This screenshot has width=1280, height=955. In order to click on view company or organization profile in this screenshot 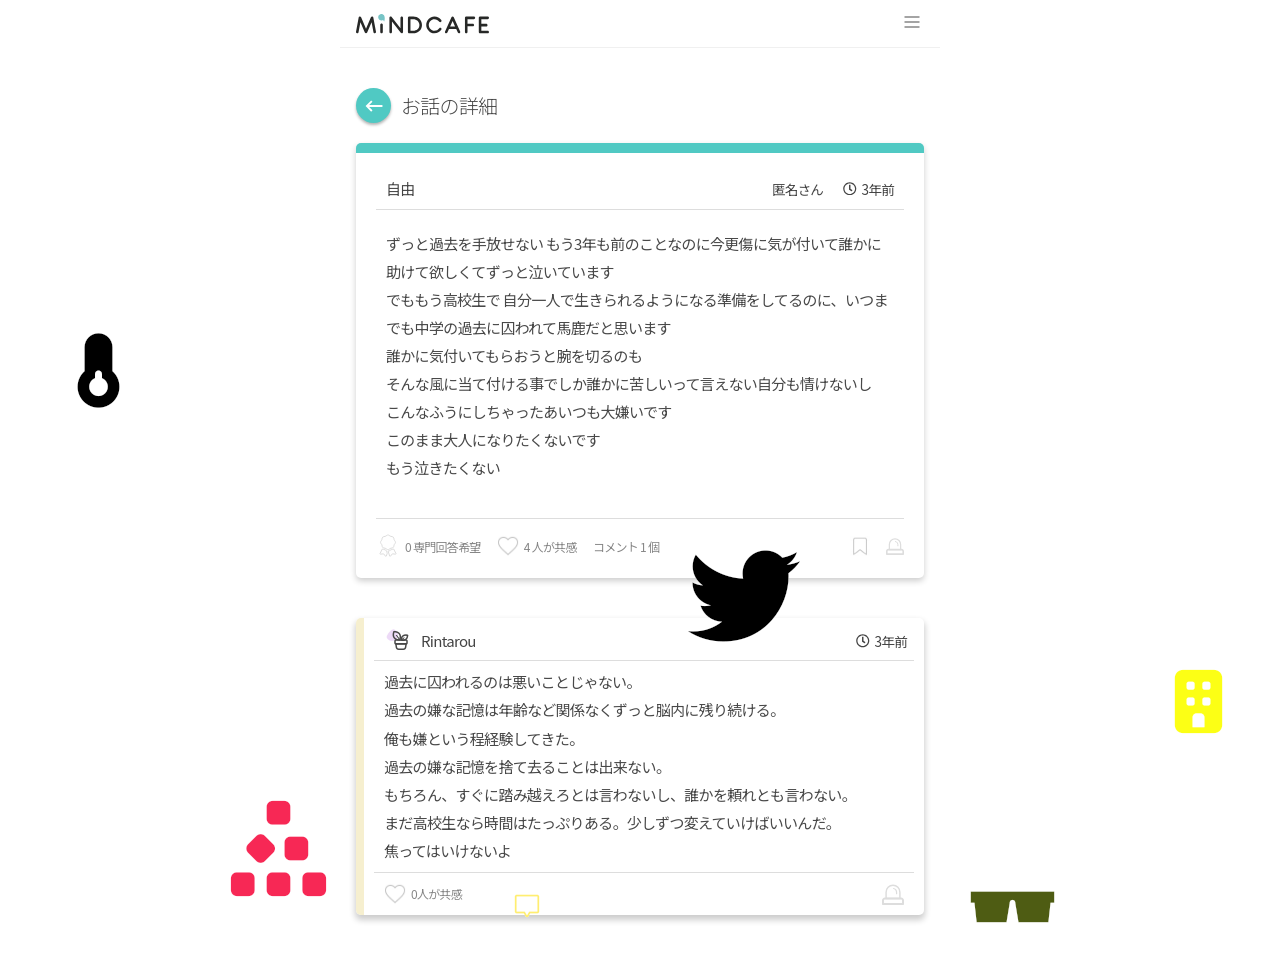, I will do `click(1198, 701)`.